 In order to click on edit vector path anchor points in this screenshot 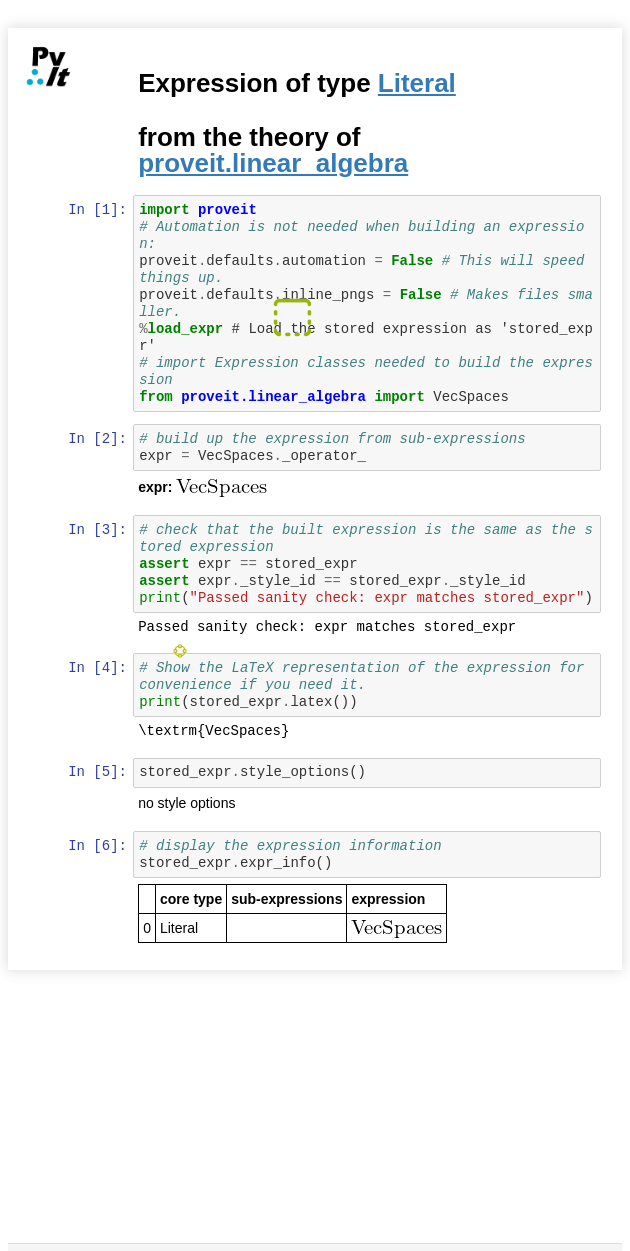, I will do `click(180, 651)`.